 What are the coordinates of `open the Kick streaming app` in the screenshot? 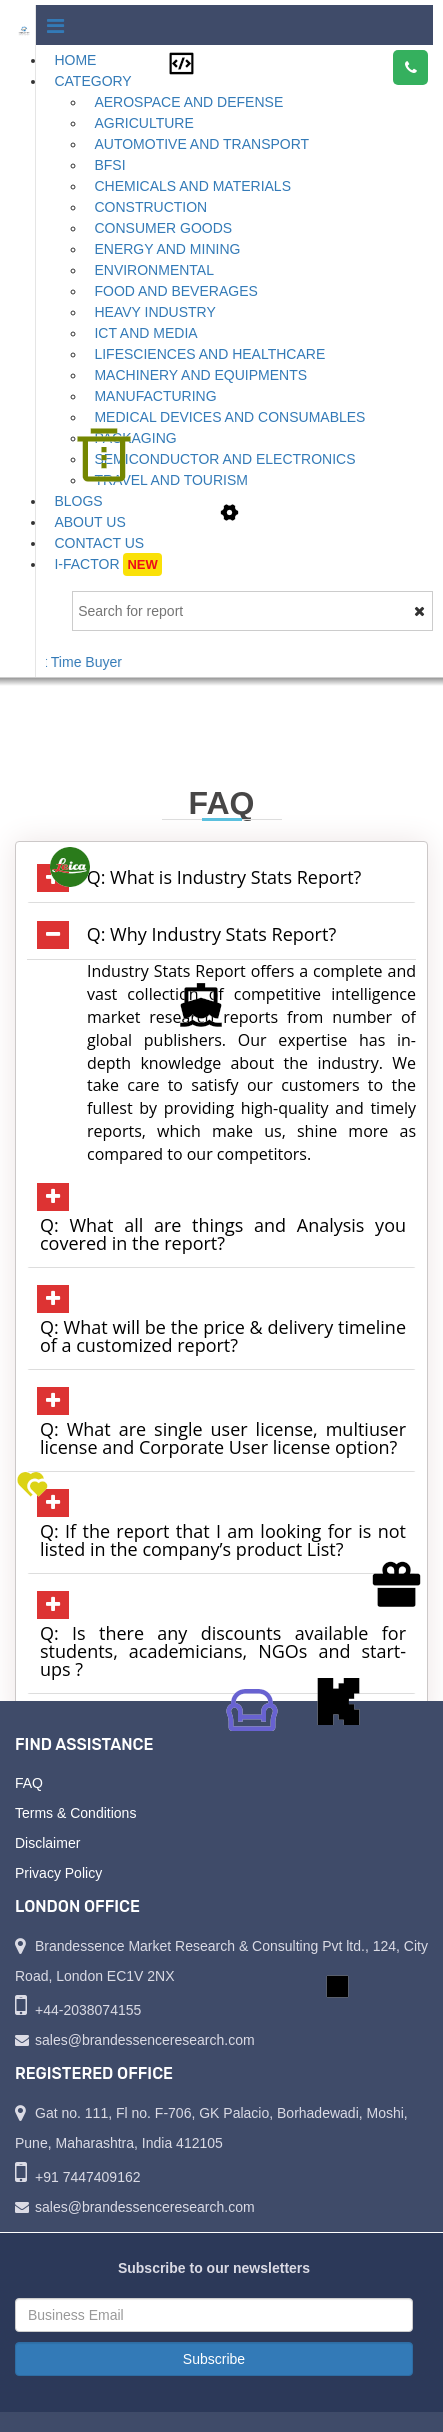 It's located at (338, 1701).